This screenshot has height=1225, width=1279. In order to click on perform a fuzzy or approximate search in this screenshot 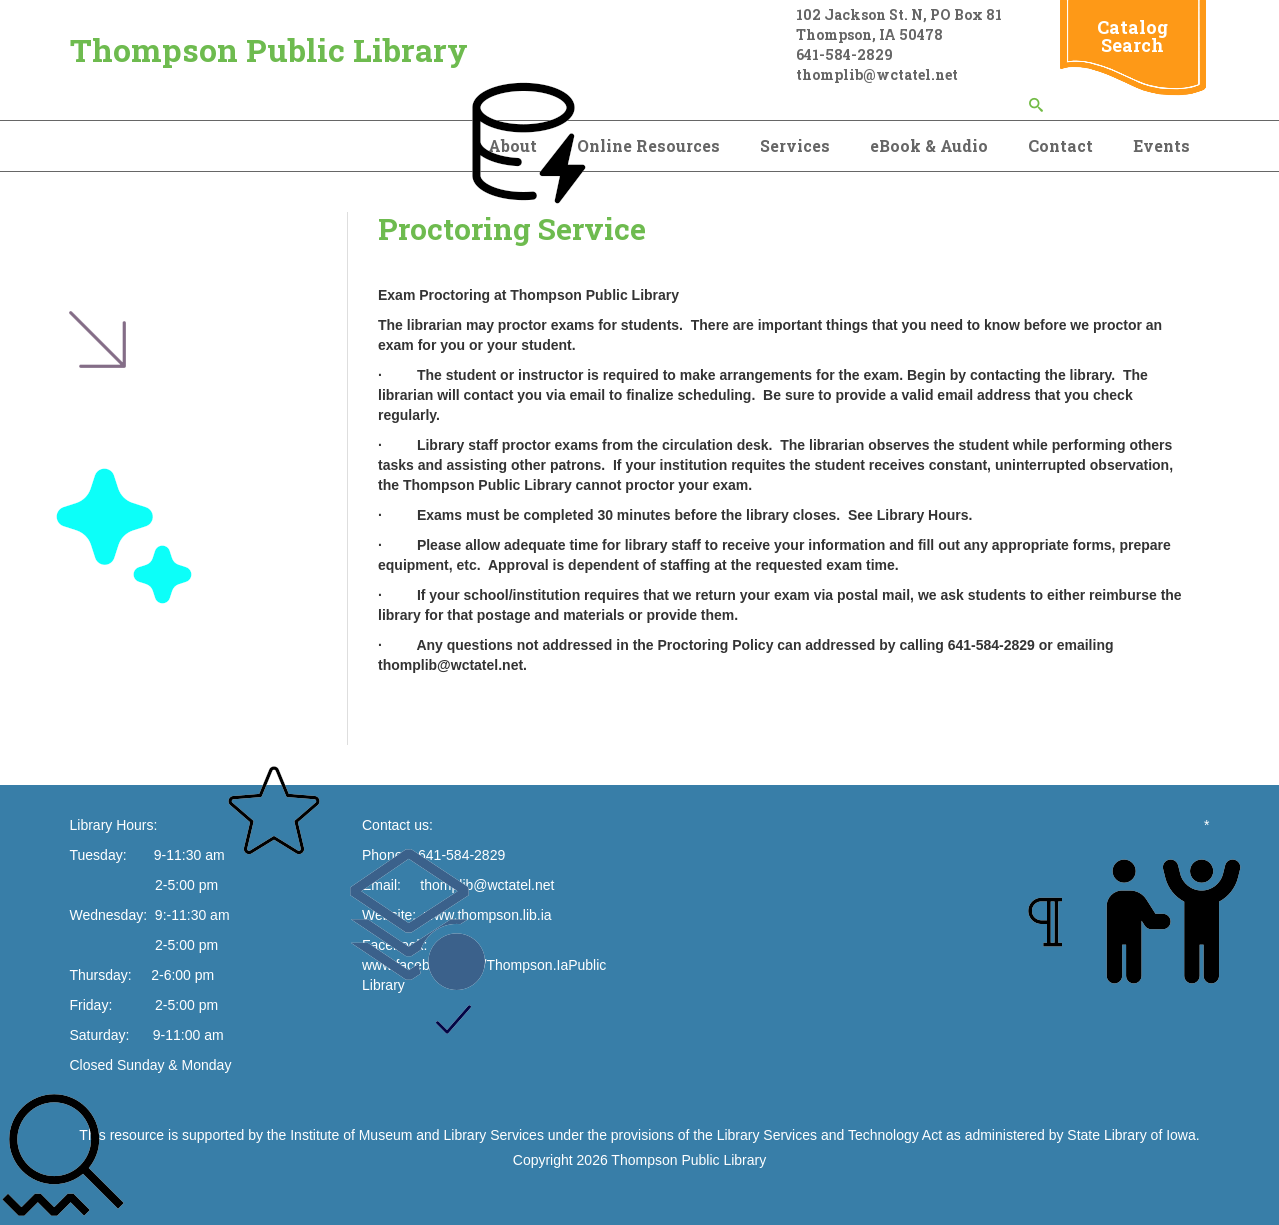, I will do `click(66, 1151)`.